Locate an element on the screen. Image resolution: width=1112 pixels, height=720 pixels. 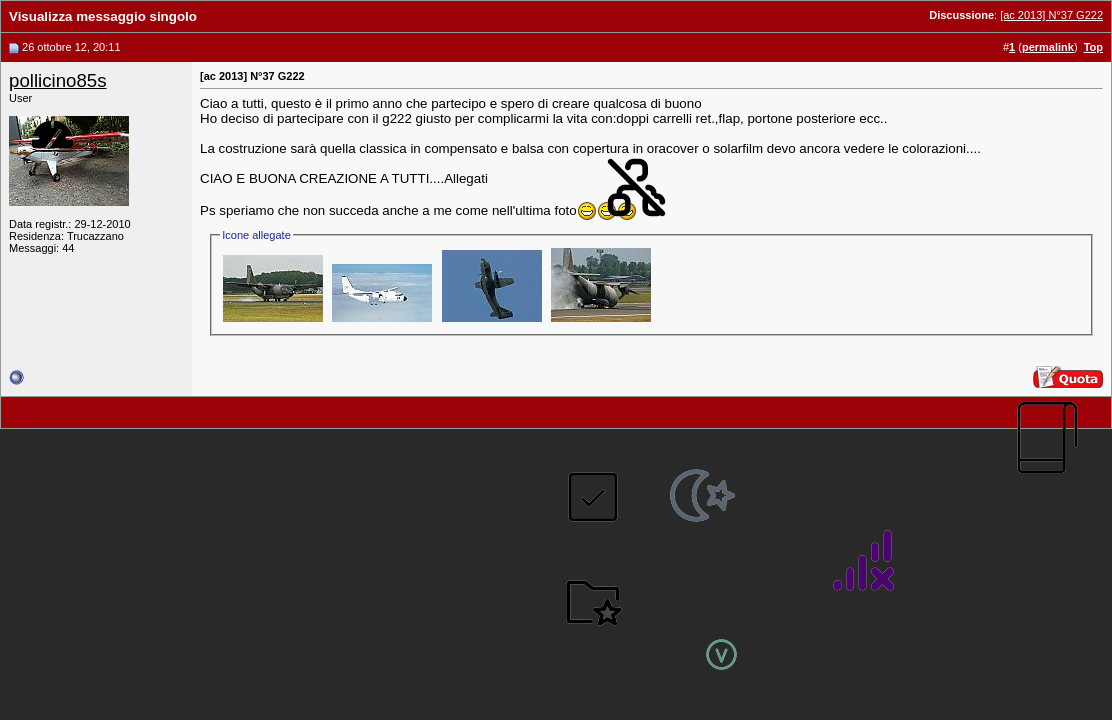
towel or linen available at this location is located at coordinates (1044, 437).